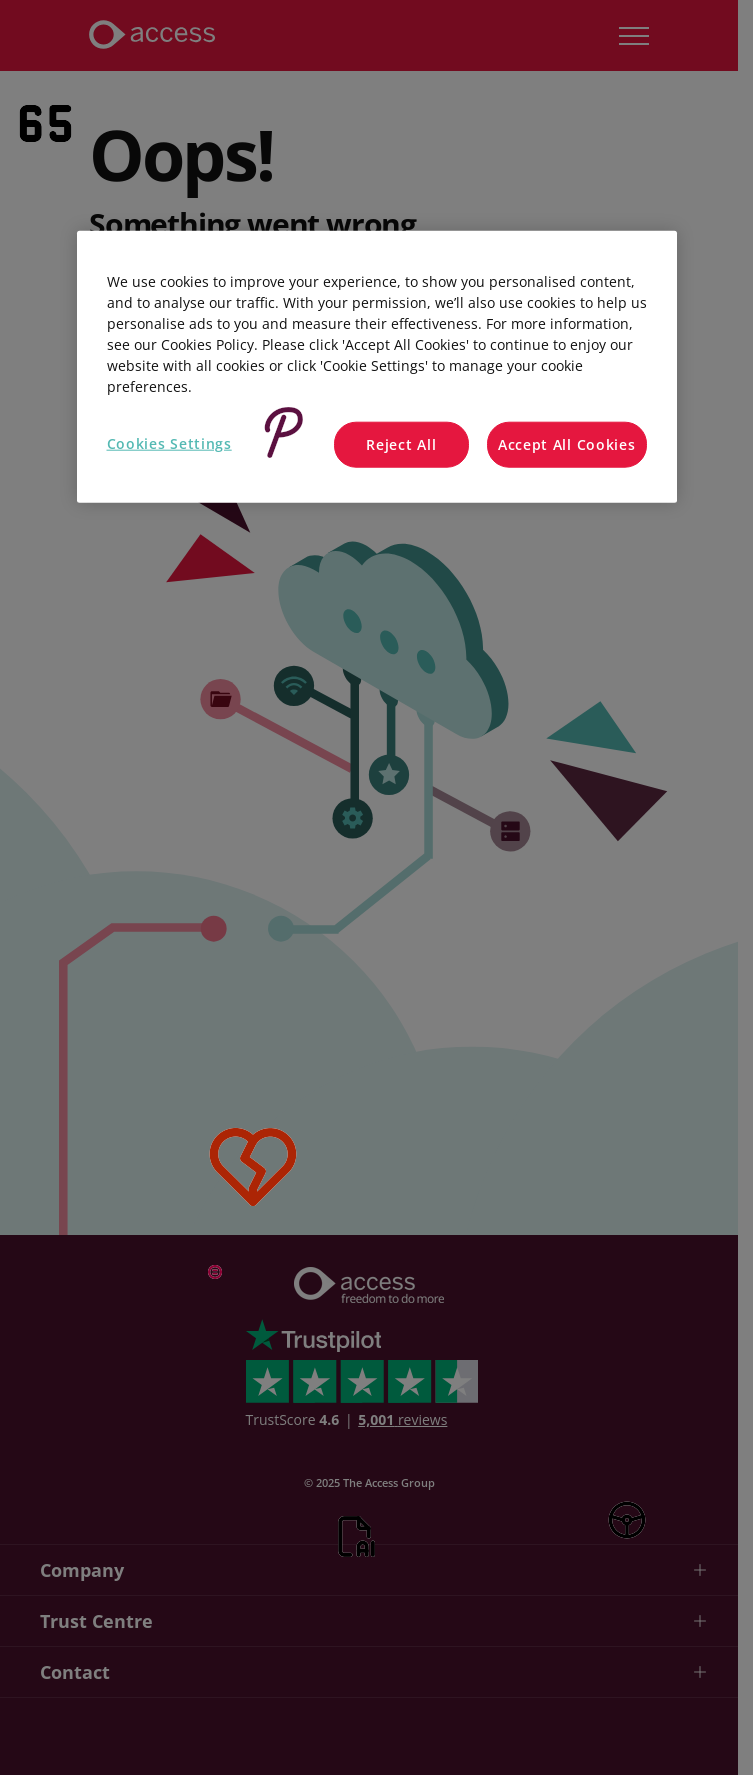 The width and height of the screenshot is (753, 1775). Describe the element at coordinates (45, 123) in the screenshot. I see `displays the number 65 as a label or badge` at that location.